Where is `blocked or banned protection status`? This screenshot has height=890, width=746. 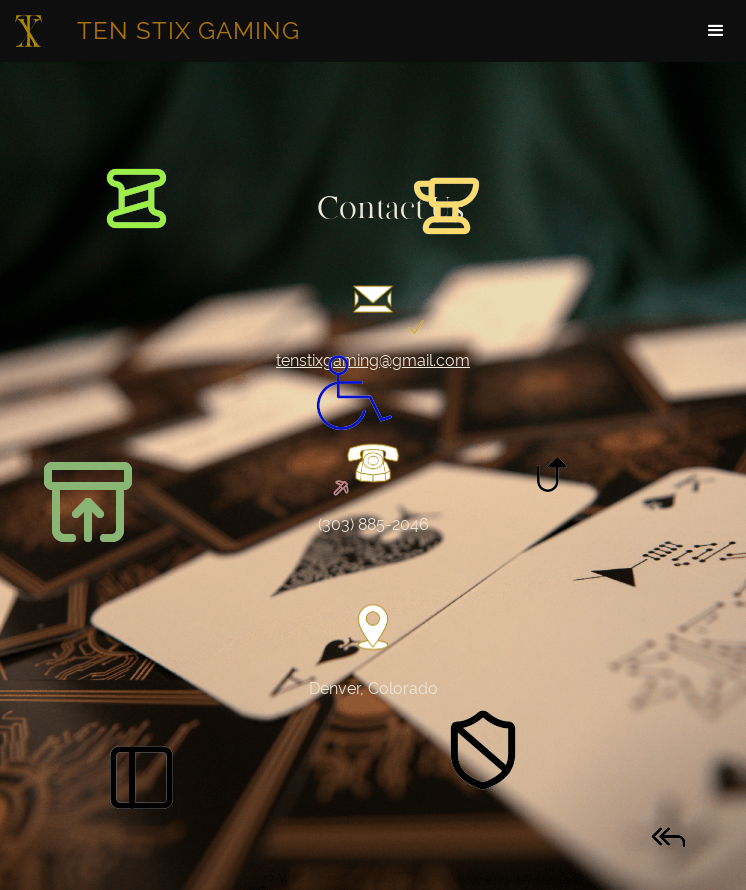
blocked or banned protection status is located at coordinates (483, 750).